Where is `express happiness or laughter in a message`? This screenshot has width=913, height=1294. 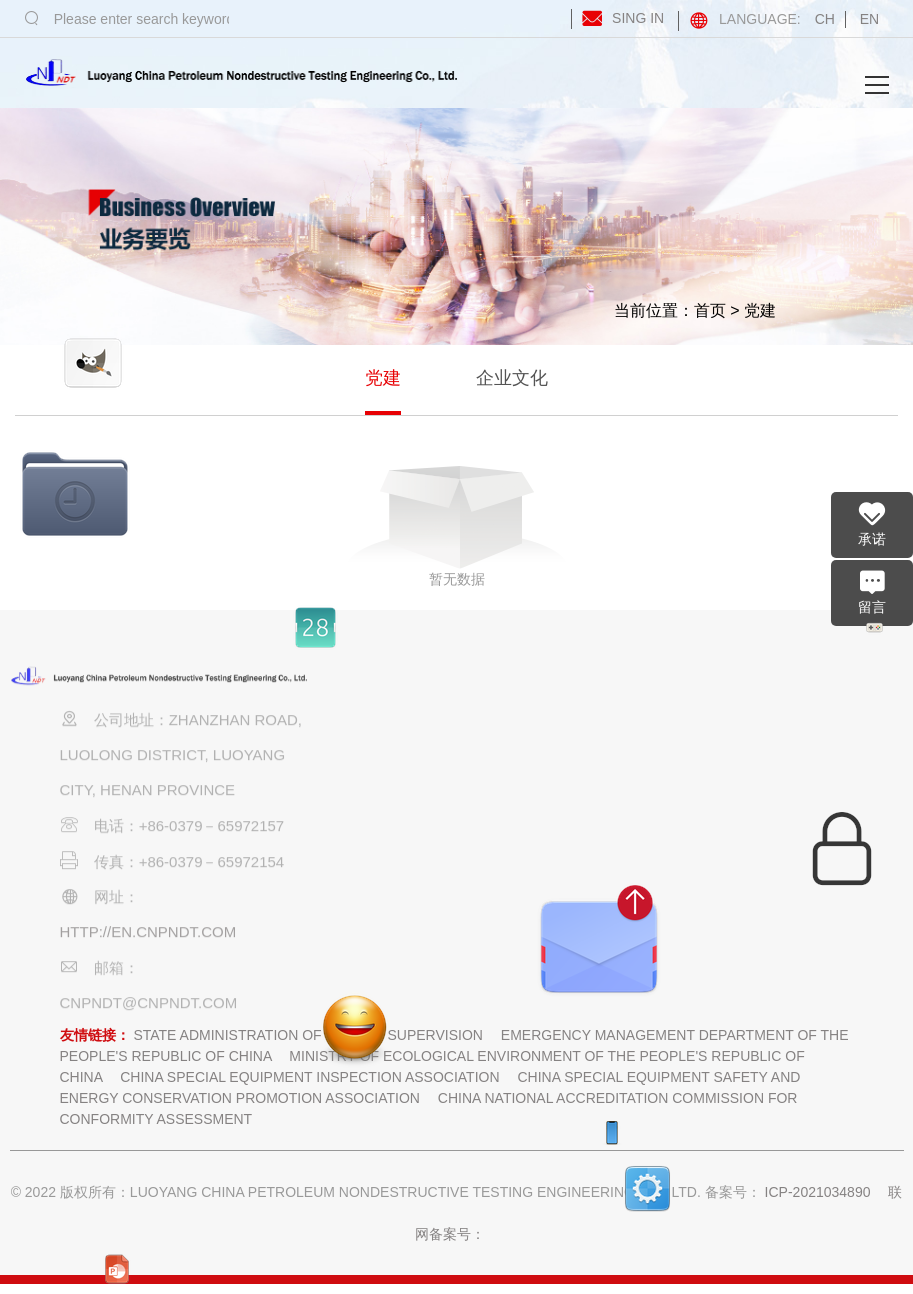
express happiness or laughter in a message is located at coordinates (355, 1030).